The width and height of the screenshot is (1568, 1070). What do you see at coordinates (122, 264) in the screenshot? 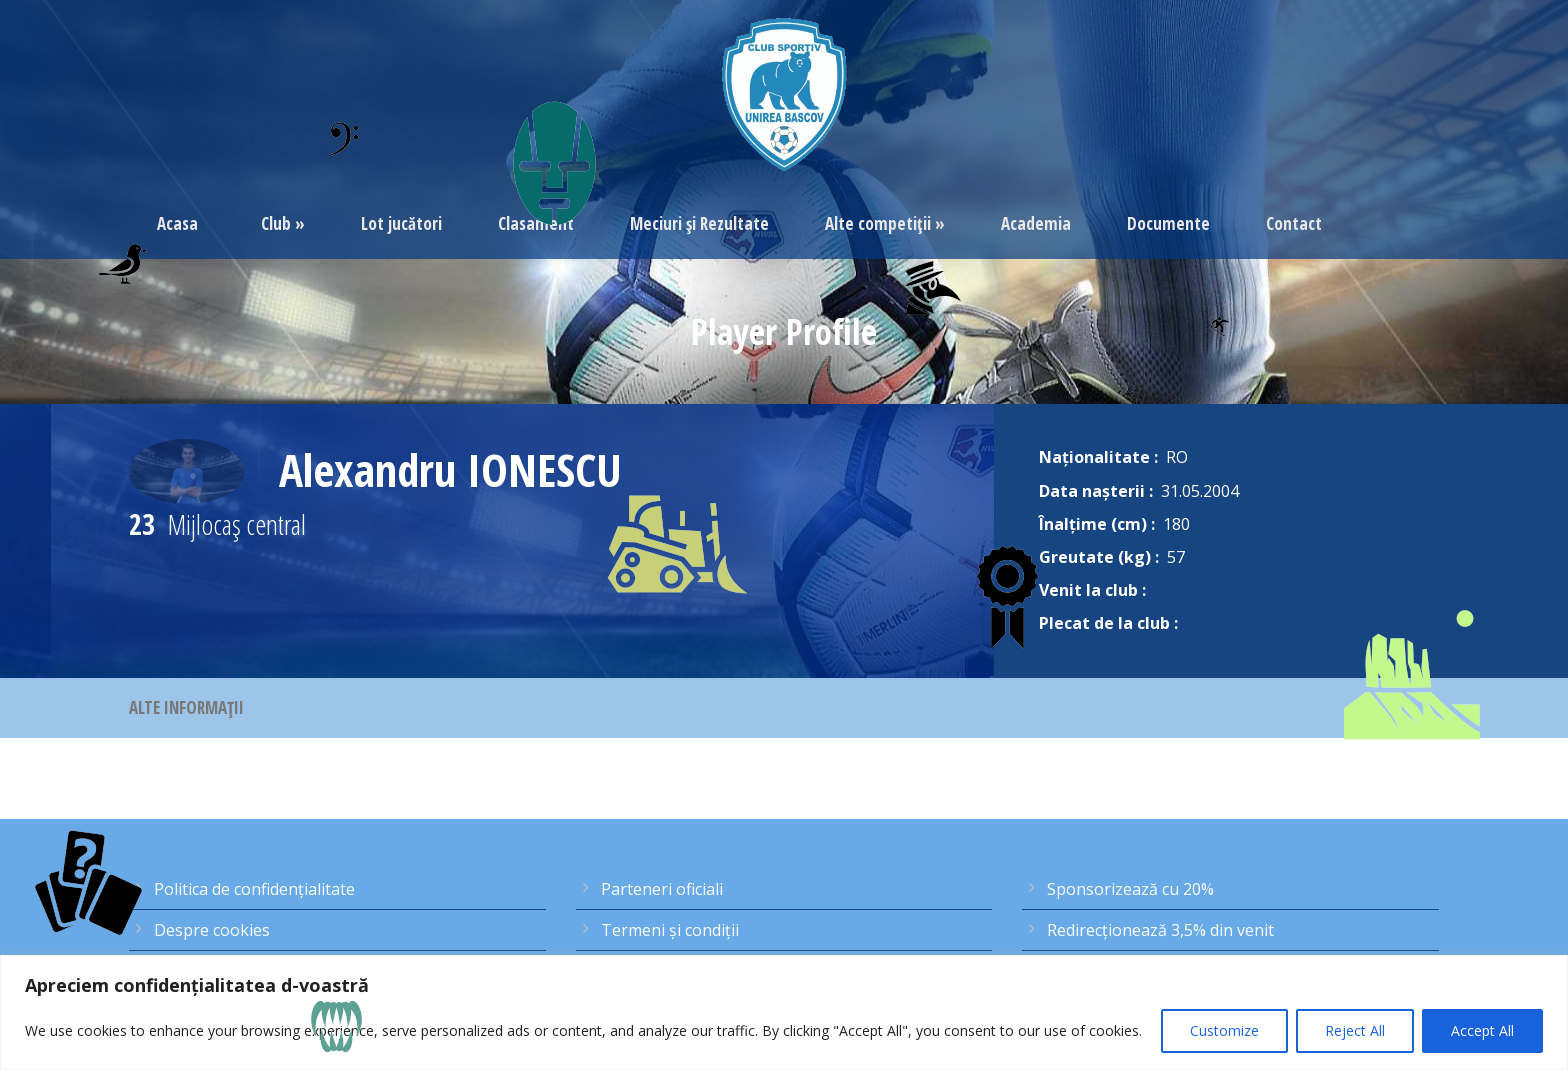
I see `indicates a beach or coastal location` at bounding box center [122, 264].